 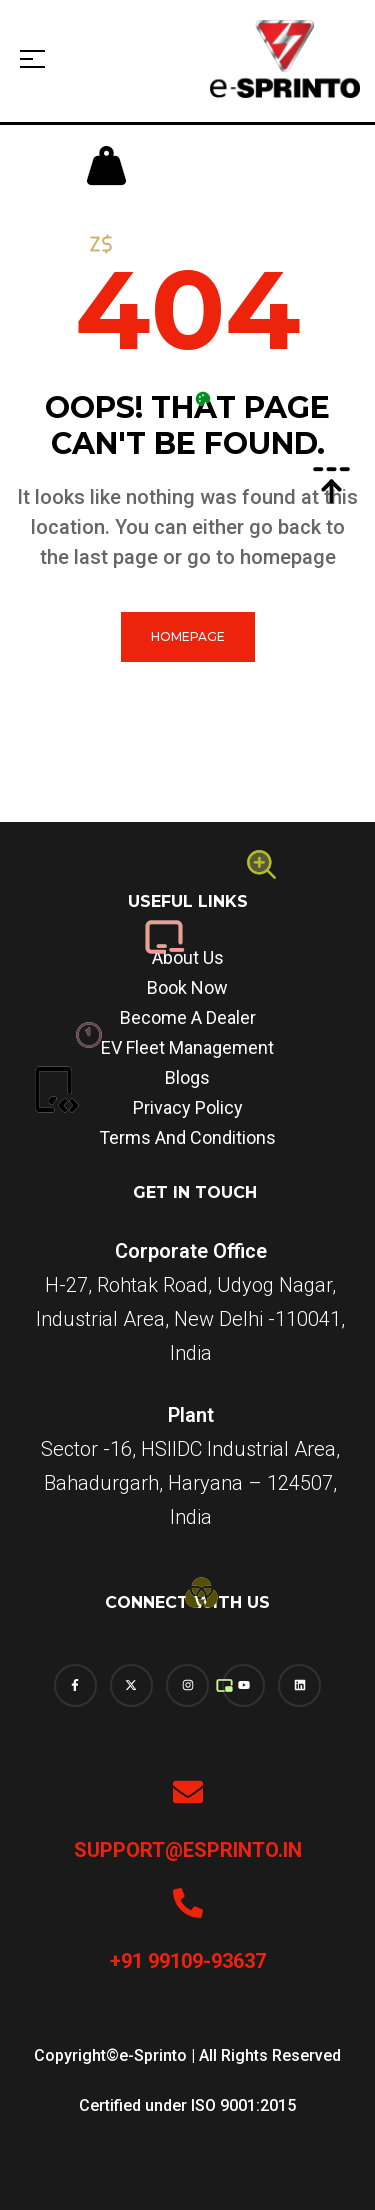 I want to click on adjust weight or mass settings, so click(x=106, y=165).